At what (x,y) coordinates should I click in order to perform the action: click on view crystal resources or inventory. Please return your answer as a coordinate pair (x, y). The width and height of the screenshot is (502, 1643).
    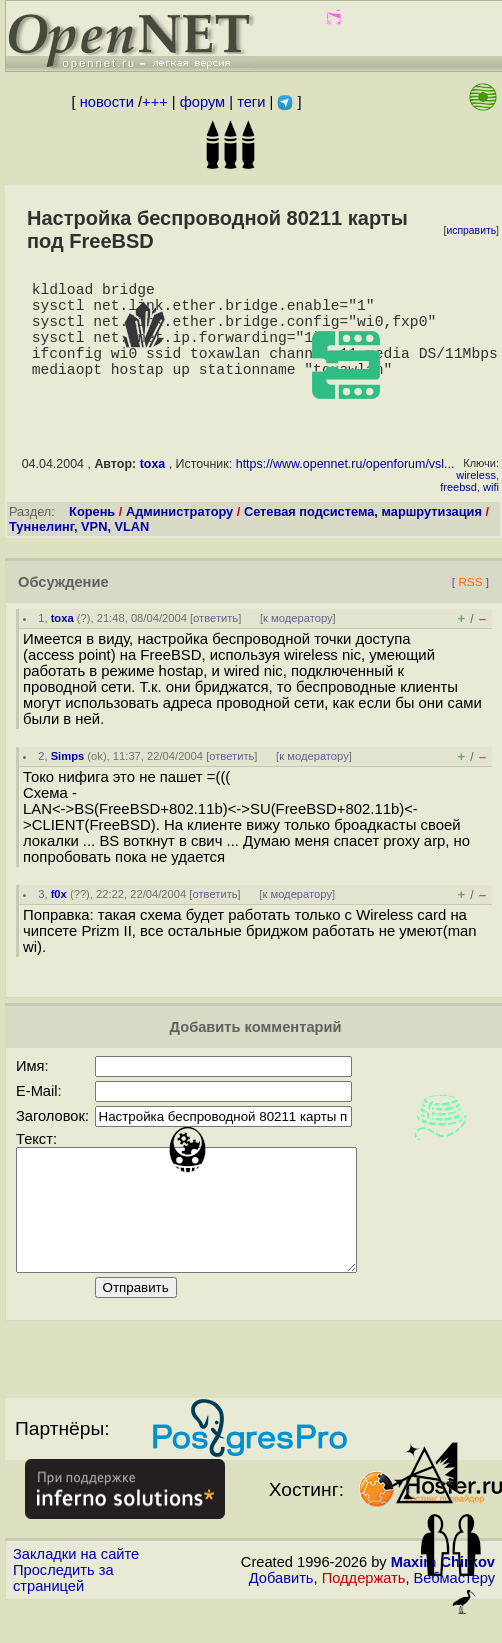
    Looking at the image, I should click on (143, 324).